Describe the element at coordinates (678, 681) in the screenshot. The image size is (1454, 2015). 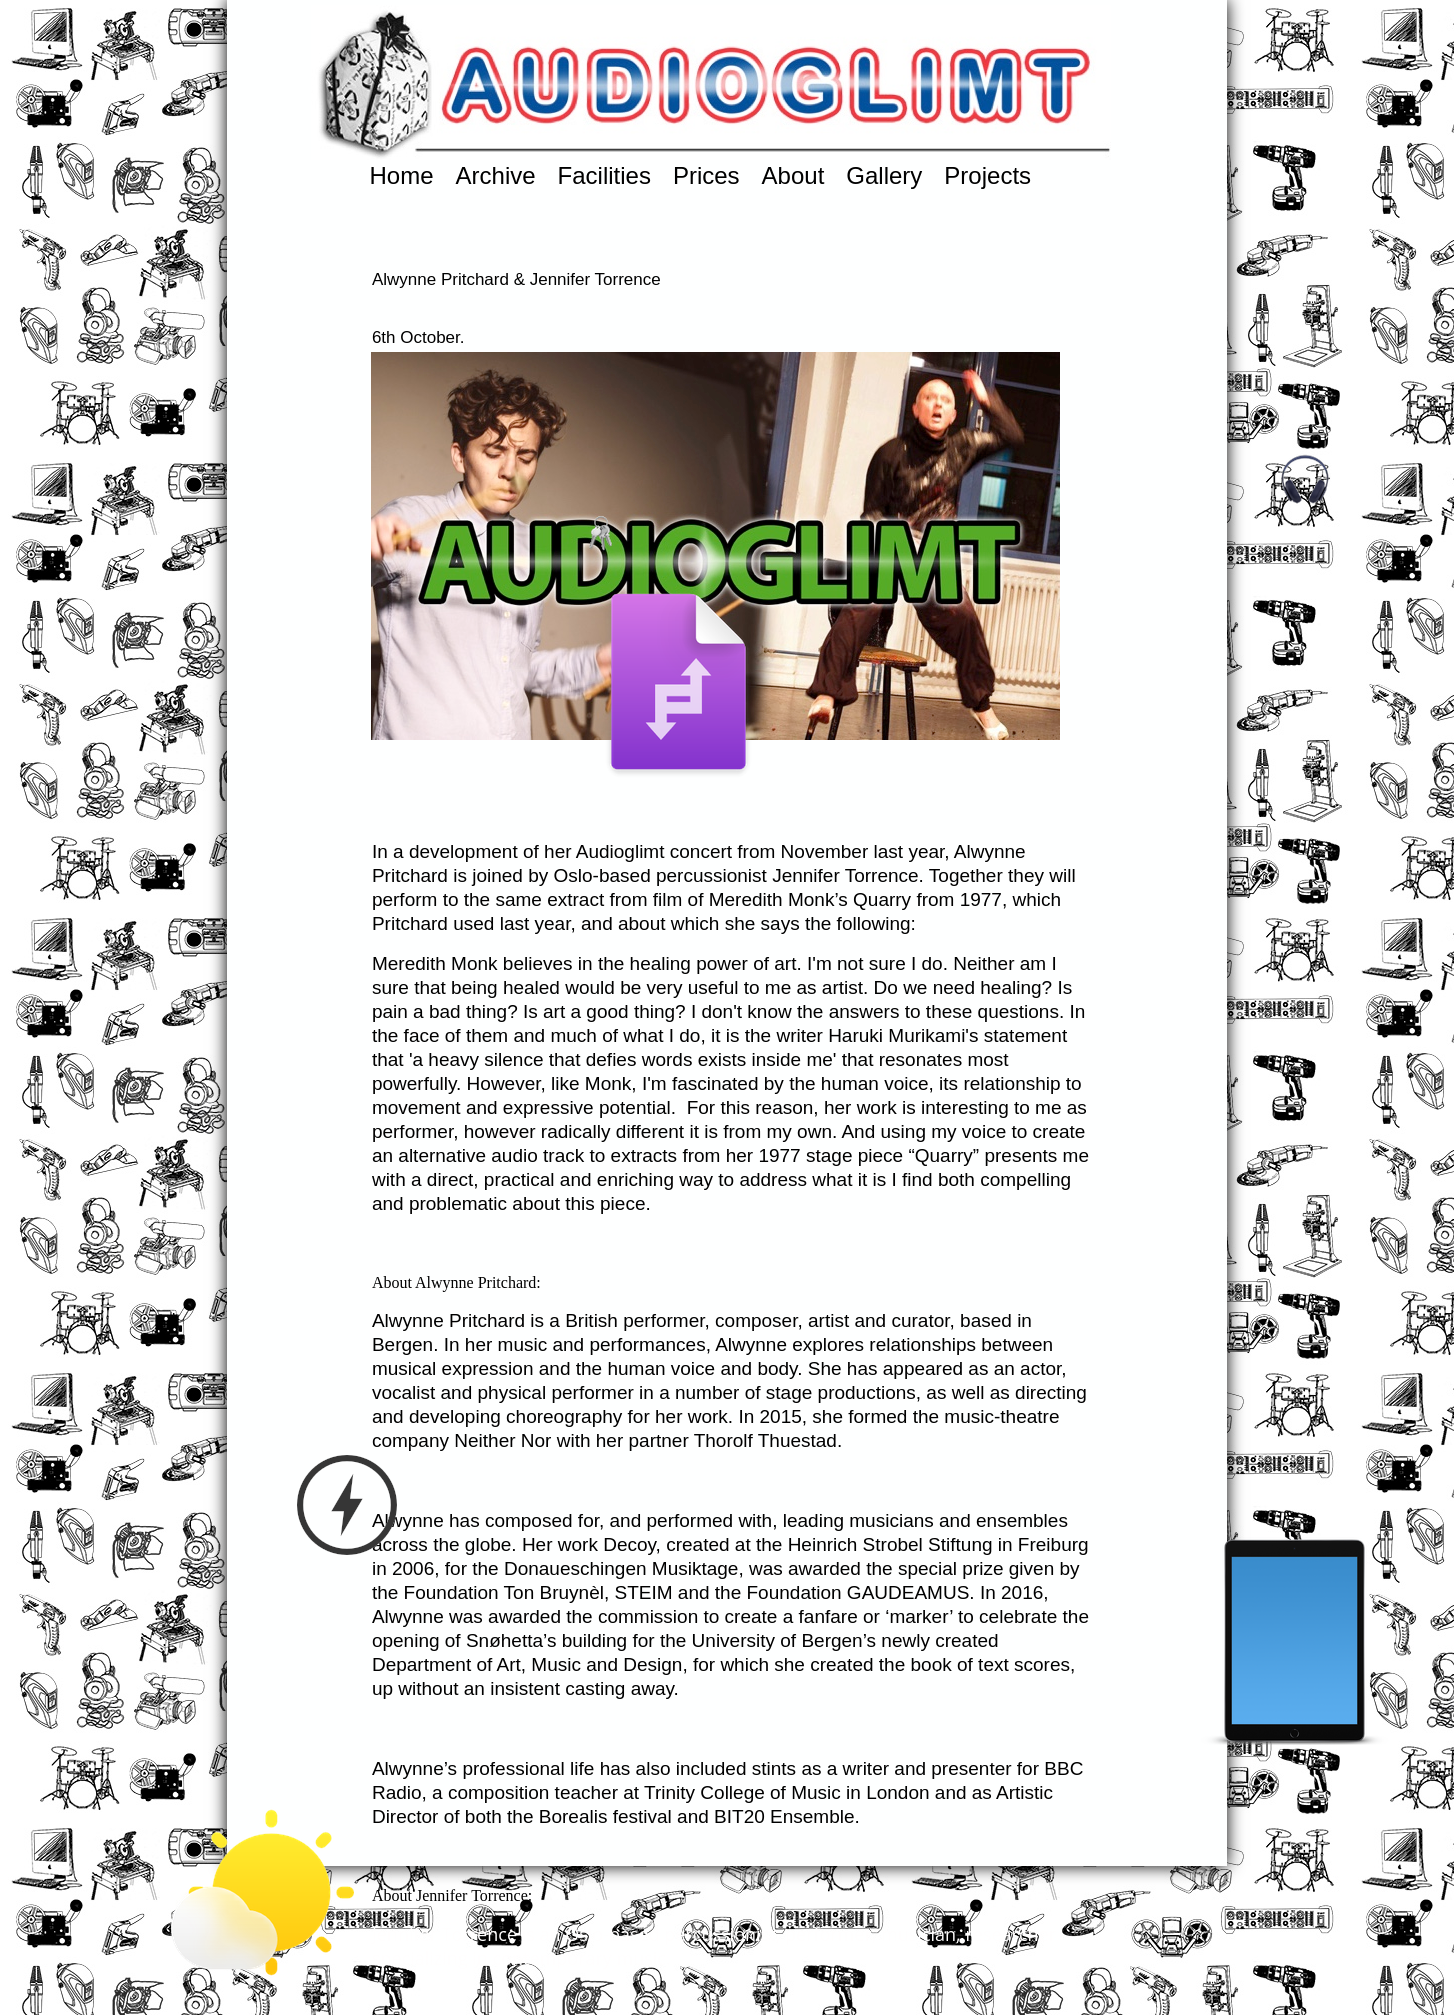
I see `microsoft infopath form file` at that location.